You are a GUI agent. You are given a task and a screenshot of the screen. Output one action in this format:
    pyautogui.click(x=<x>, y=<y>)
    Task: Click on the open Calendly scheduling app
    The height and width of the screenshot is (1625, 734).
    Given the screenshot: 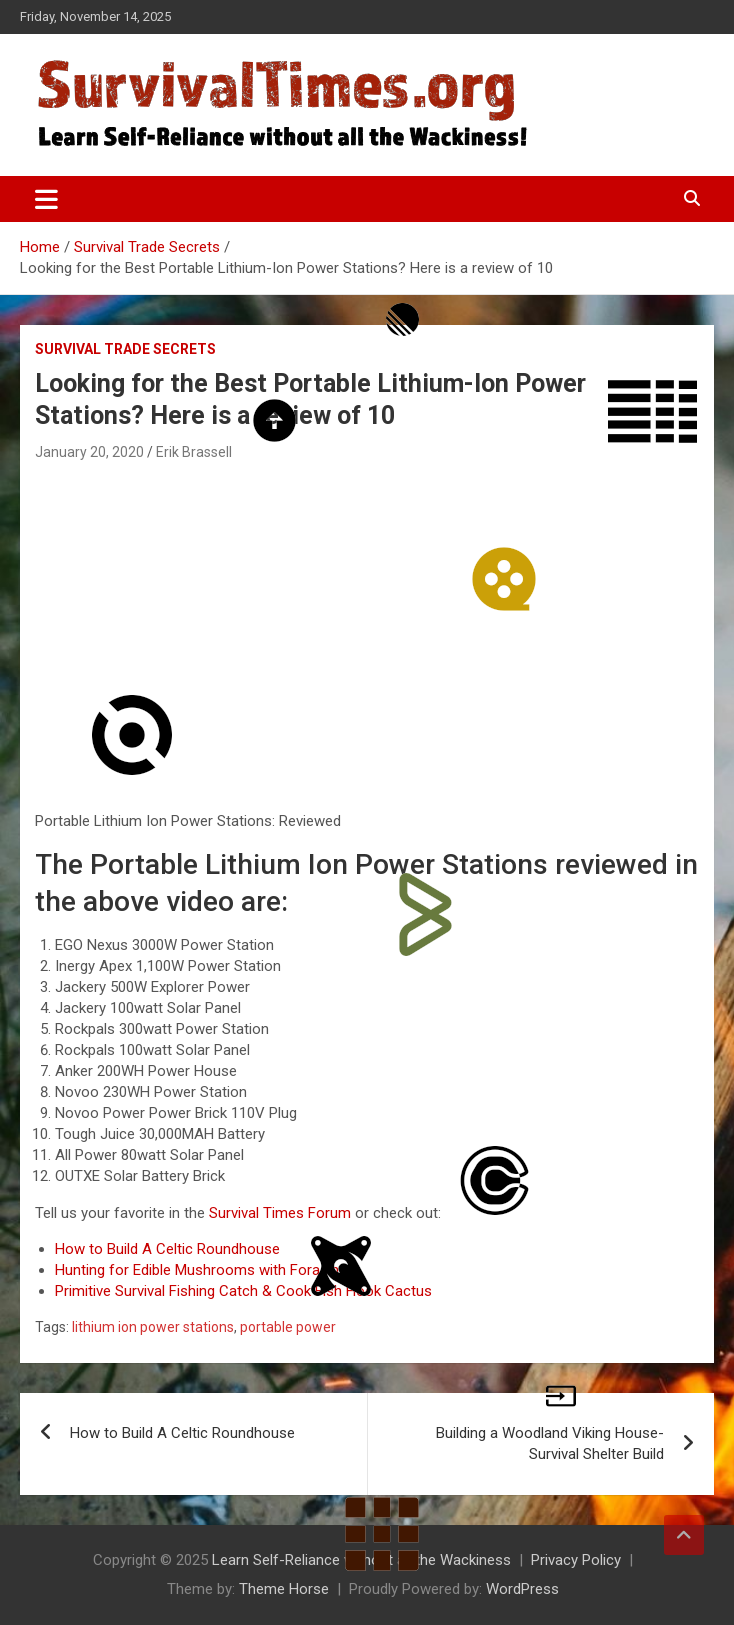 What is the action you would take?
    pyautogui.click(x=494, y=1180)
    